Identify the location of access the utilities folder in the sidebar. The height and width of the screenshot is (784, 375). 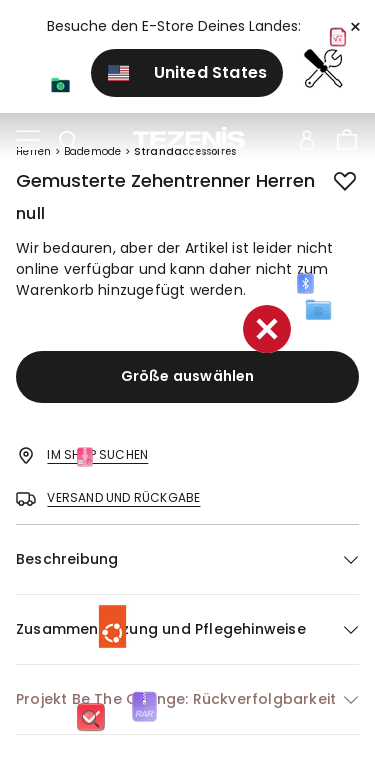
(323, 68).